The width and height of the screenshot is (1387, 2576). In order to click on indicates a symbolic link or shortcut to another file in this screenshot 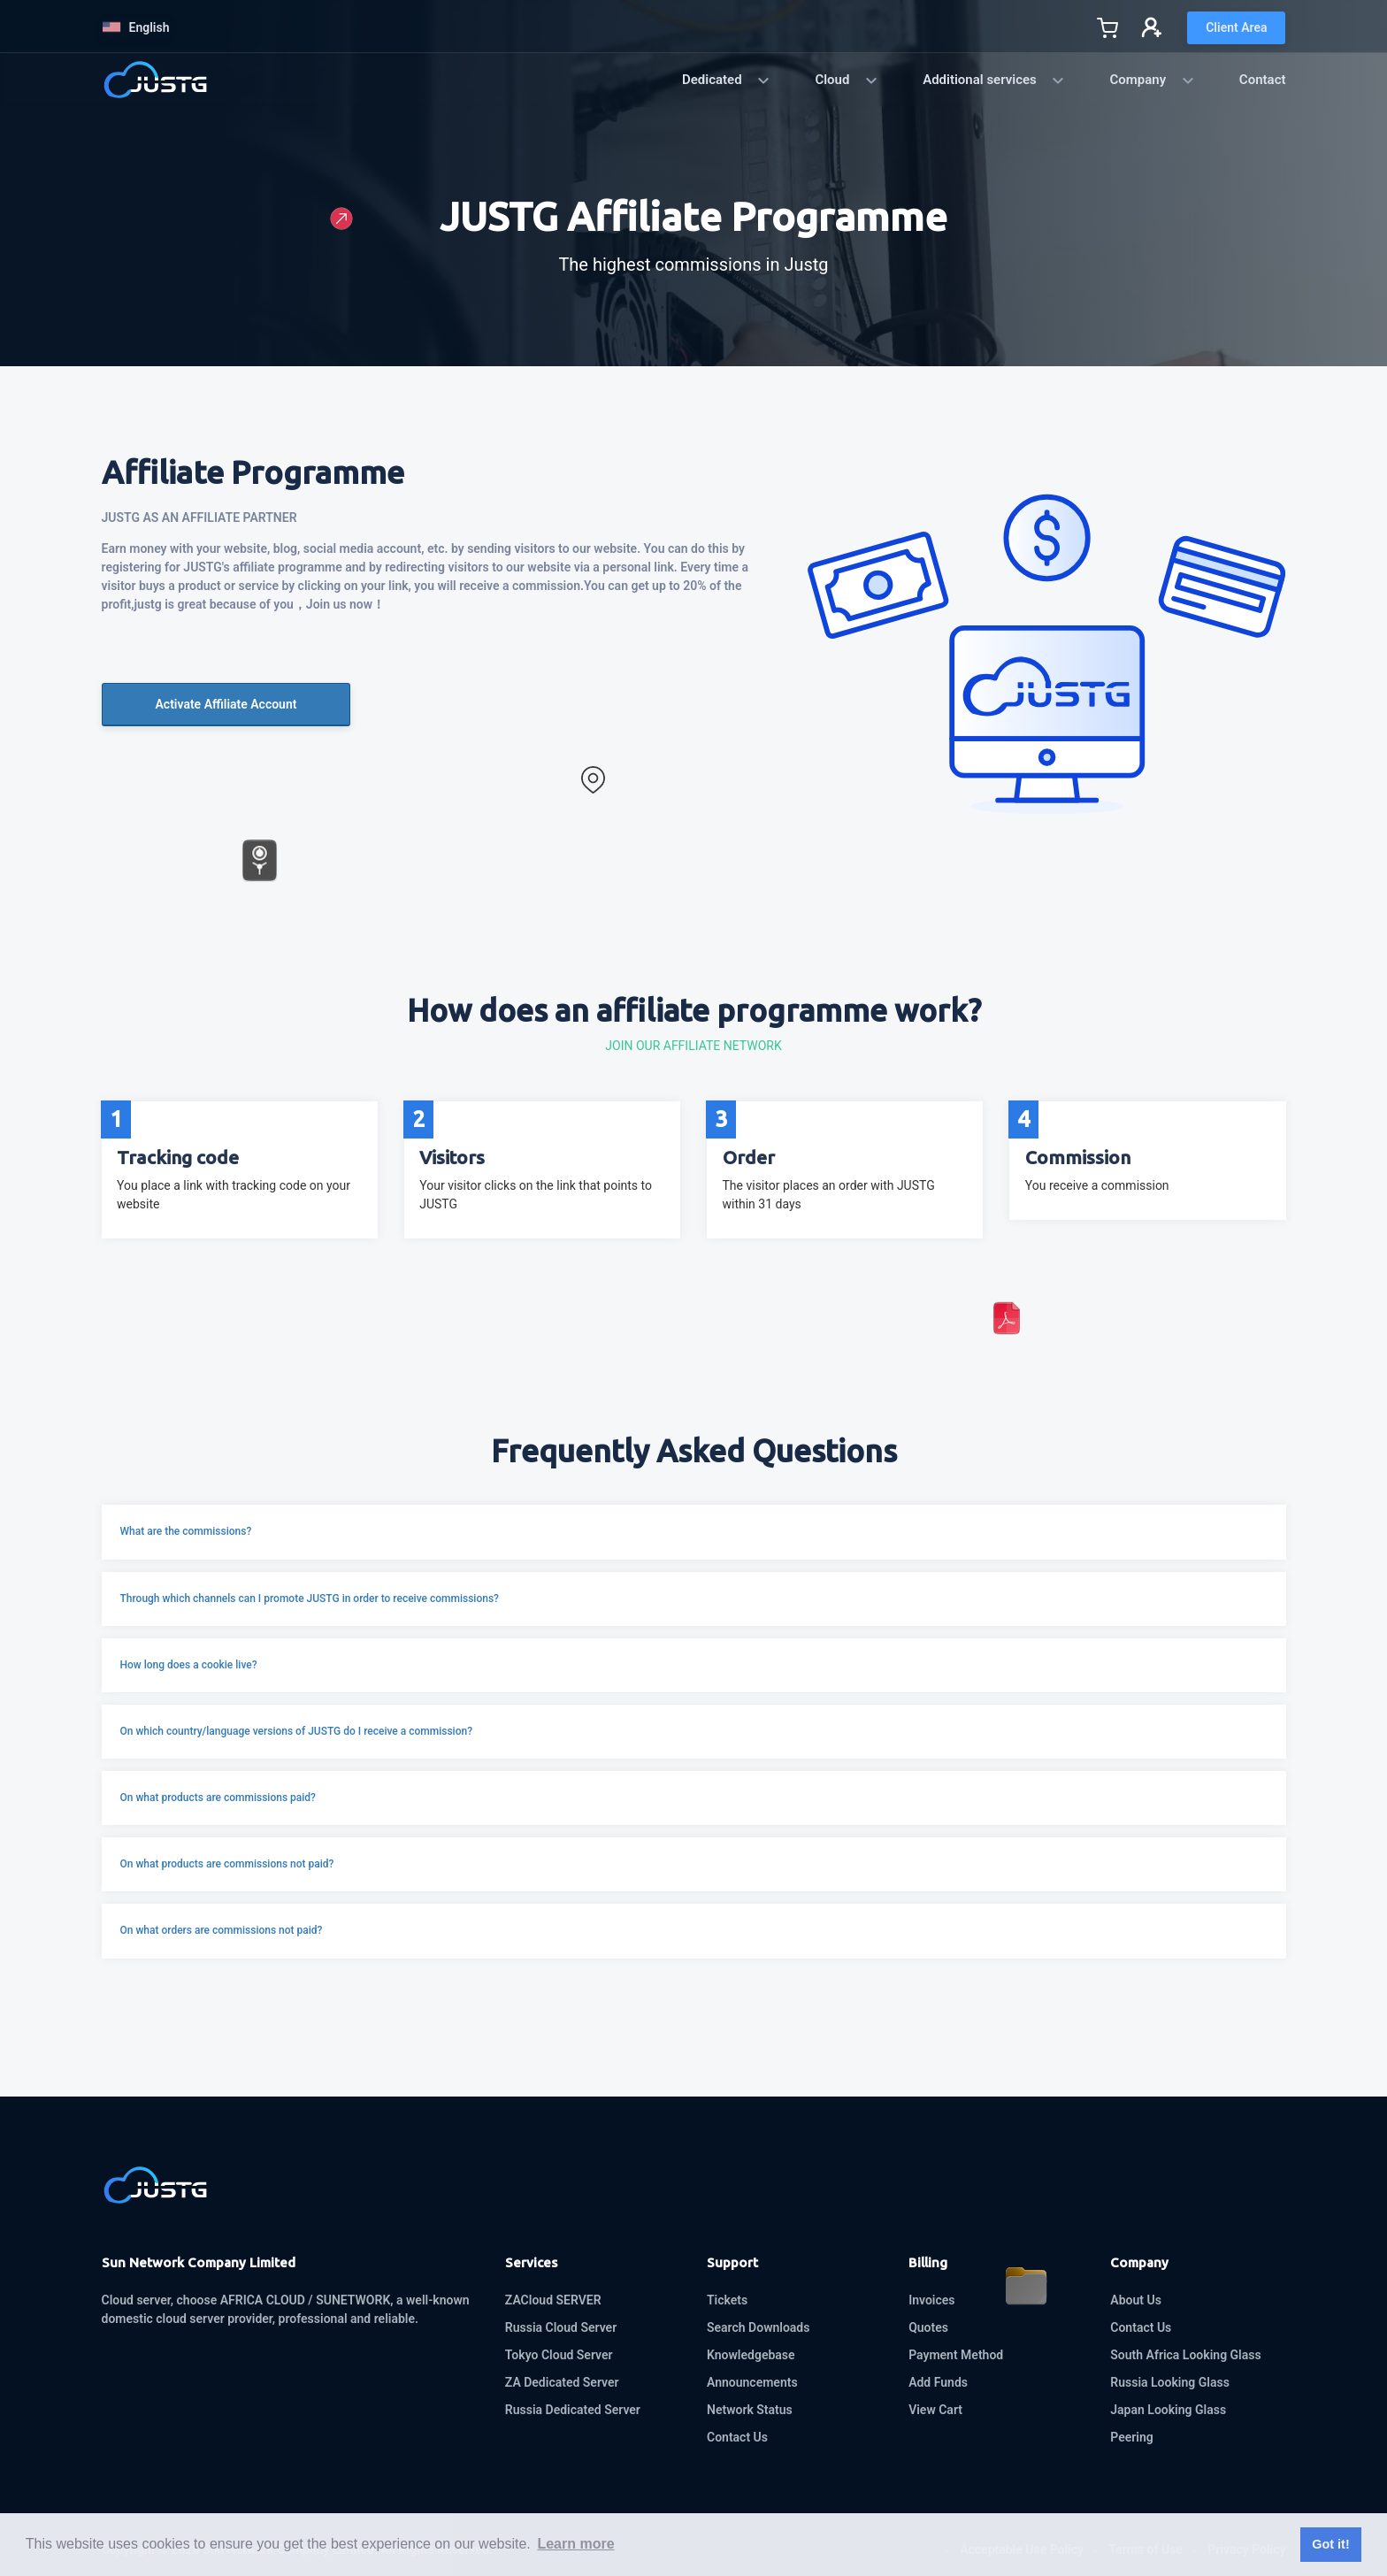, I will do `click(341, 218)`.